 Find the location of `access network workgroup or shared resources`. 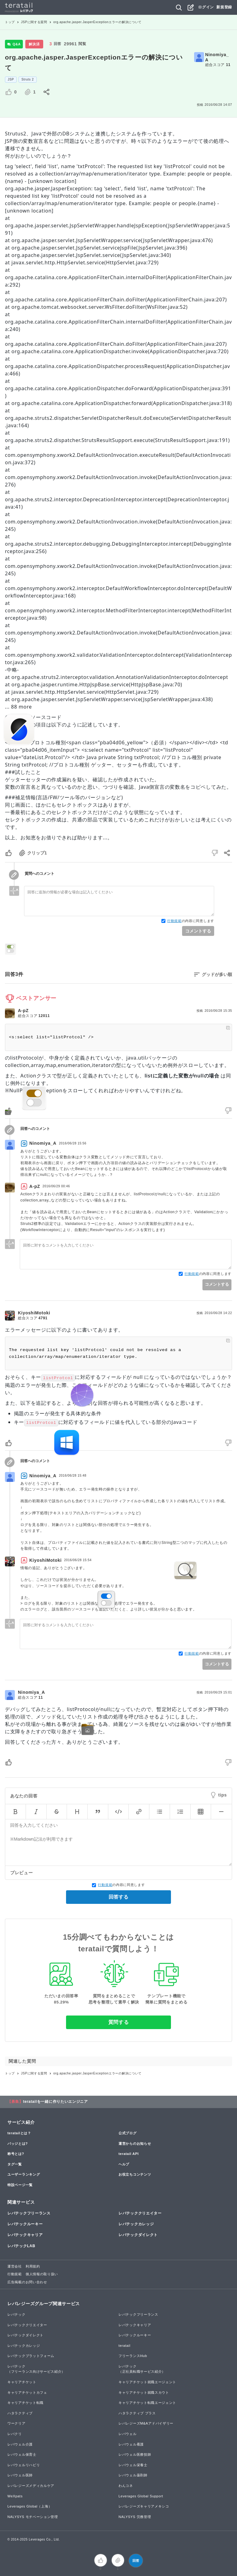

access network workgroup or shared resources is located at coordinates (82, 1395).